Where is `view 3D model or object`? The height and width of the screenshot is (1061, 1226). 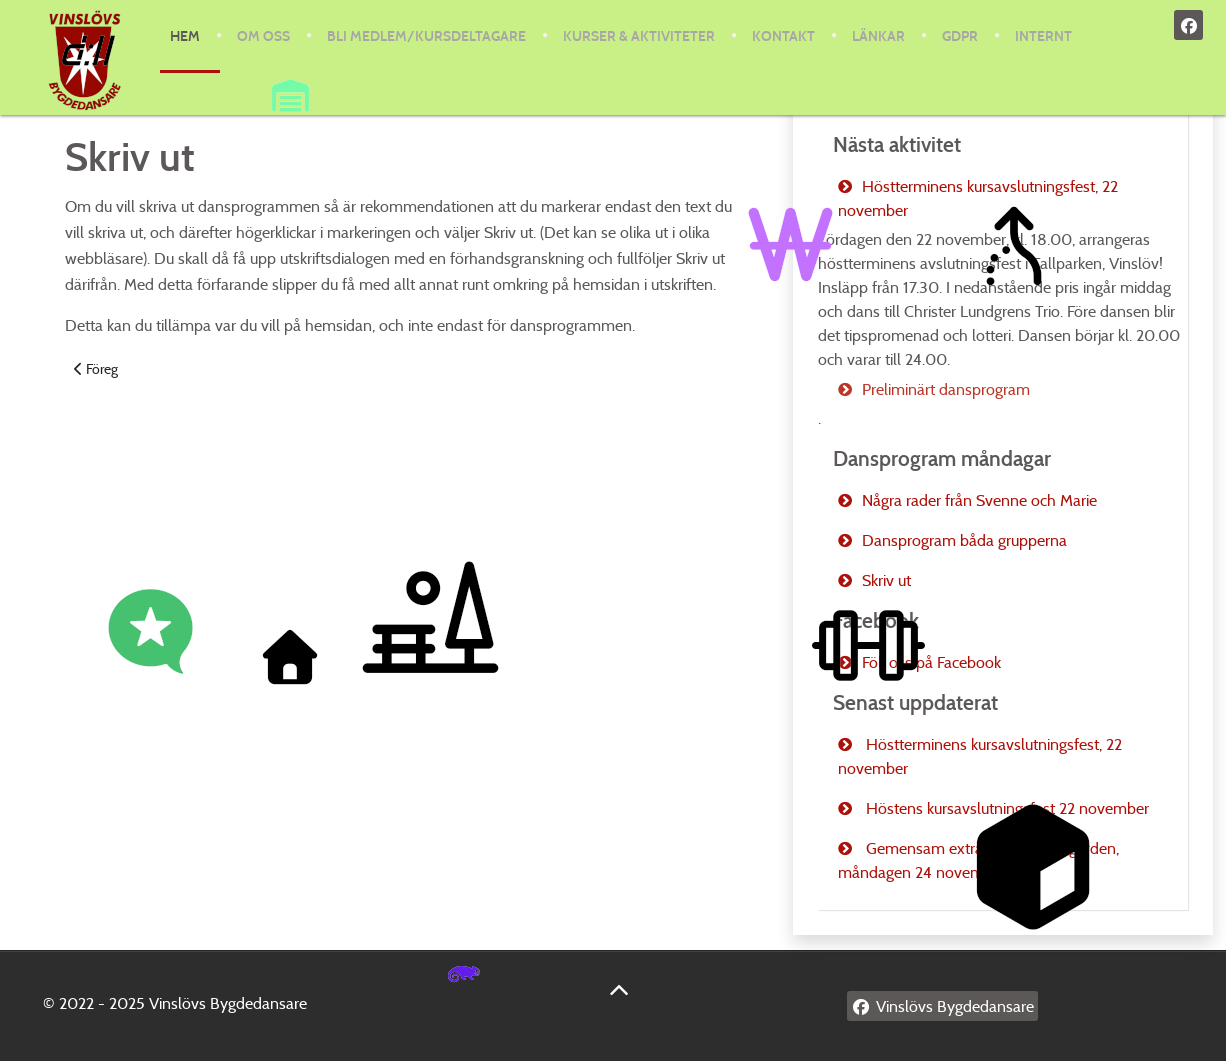 view 3D model or object is located at coordinates (1033, 867).